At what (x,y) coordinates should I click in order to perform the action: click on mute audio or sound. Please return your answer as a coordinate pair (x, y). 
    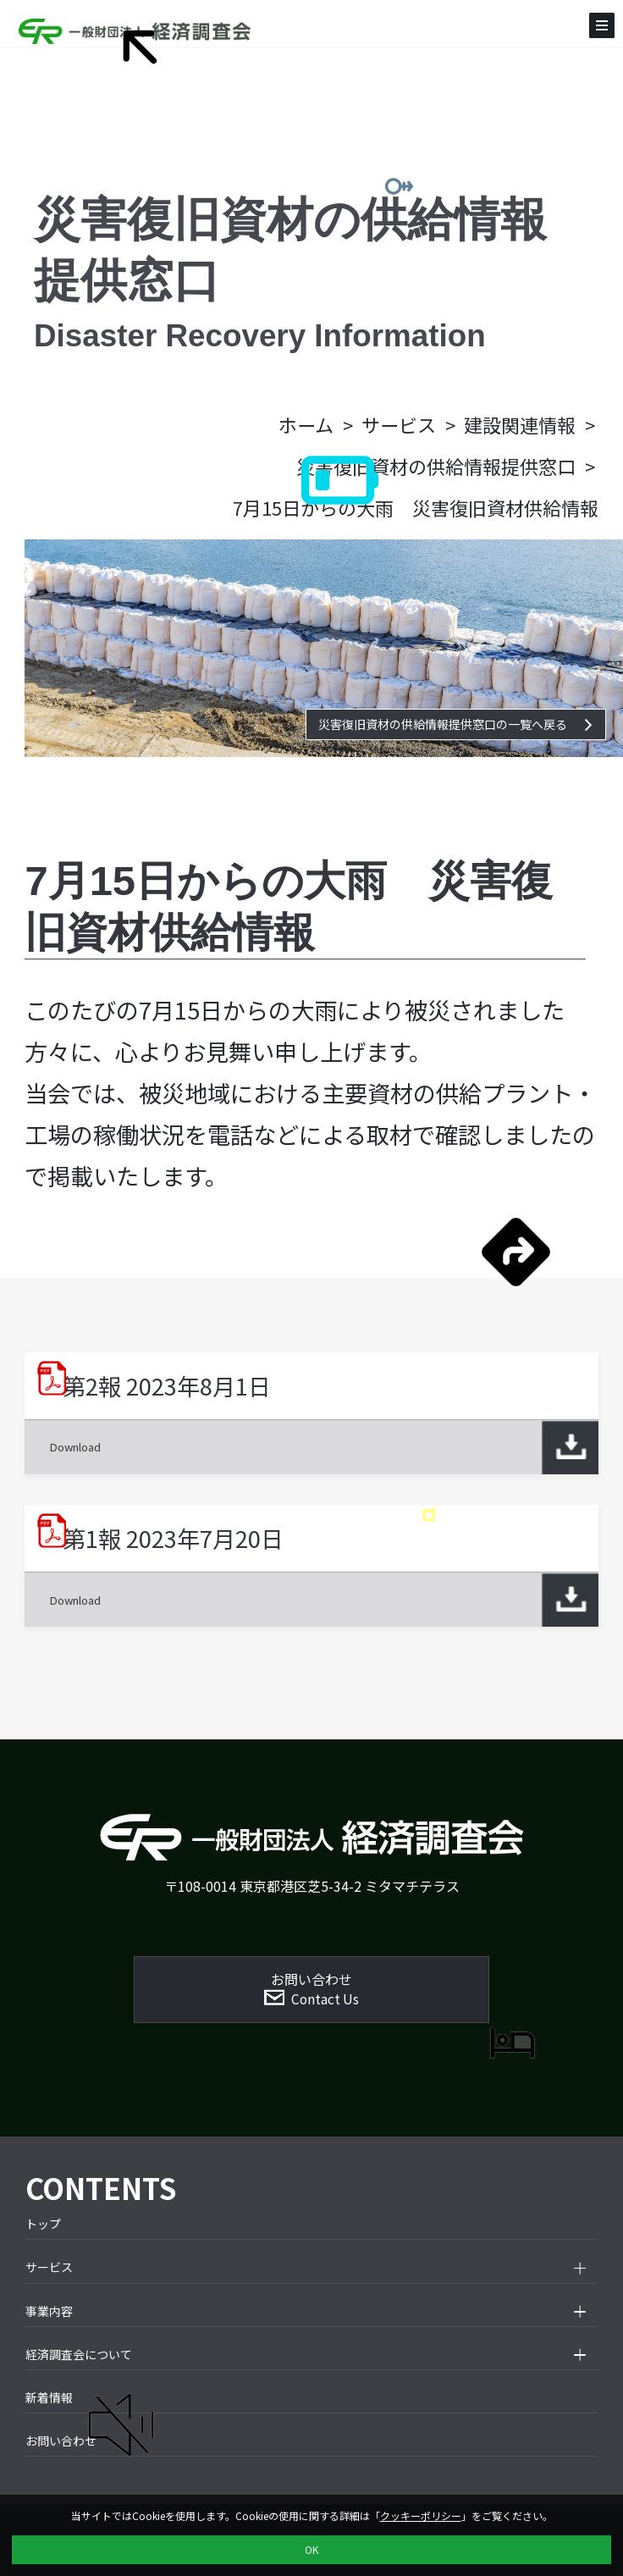
    Looking at the image, I should click on (119, 2424).